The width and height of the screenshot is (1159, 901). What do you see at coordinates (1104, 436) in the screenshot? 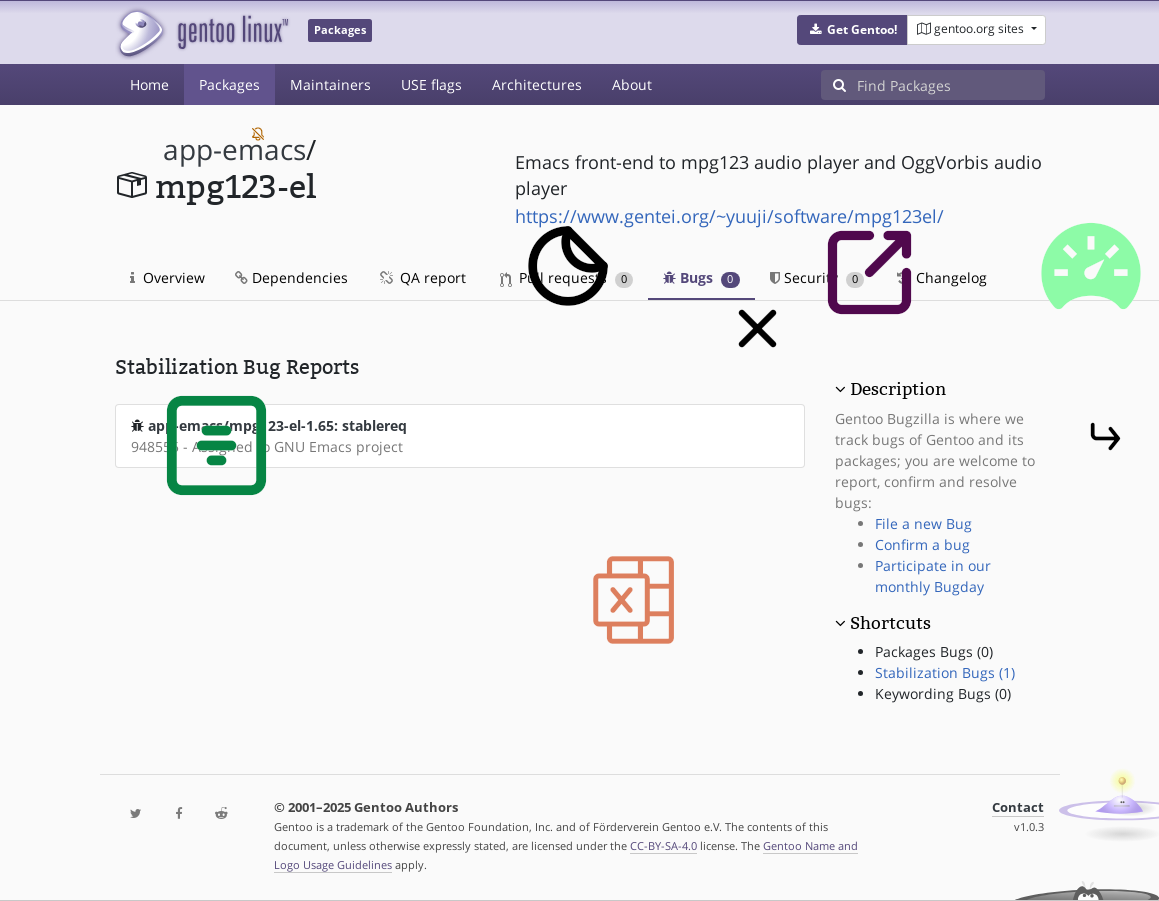
I see `navigate to sub-item or nested content` at bounding box center [1104, 436].